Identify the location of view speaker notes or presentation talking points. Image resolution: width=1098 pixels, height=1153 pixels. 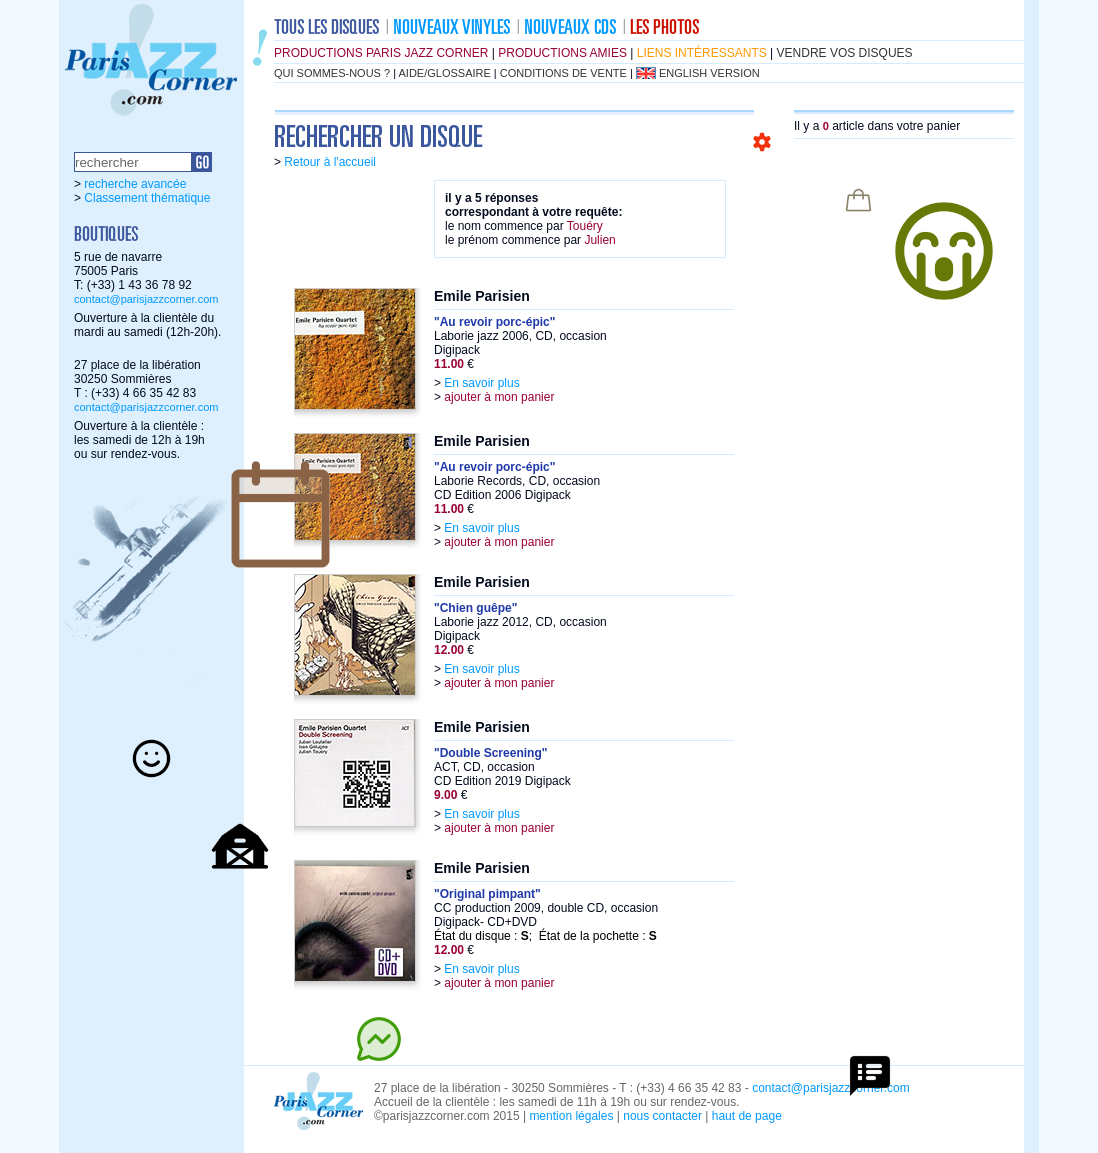
(870, 1076).